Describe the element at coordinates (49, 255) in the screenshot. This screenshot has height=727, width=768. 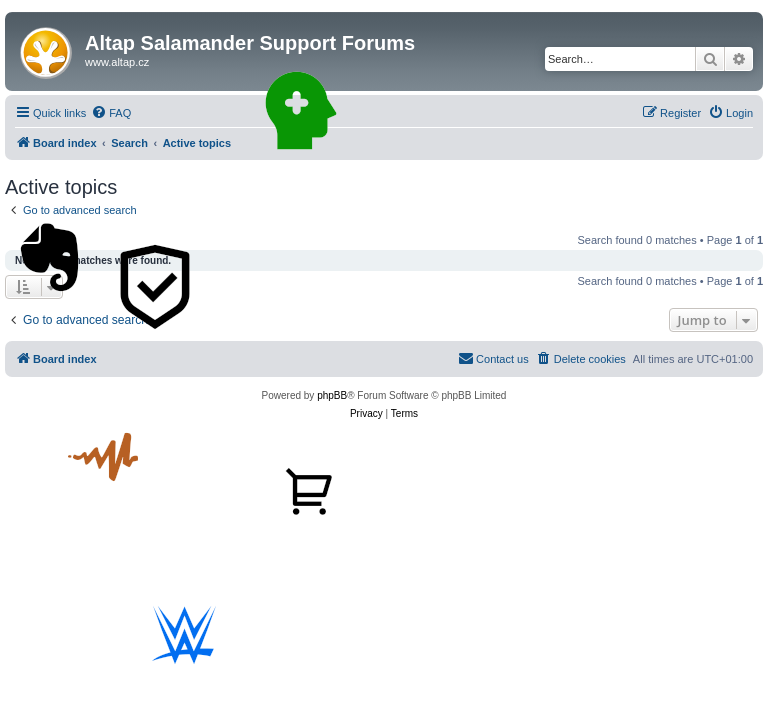
I see `open Evernote app` at that location.